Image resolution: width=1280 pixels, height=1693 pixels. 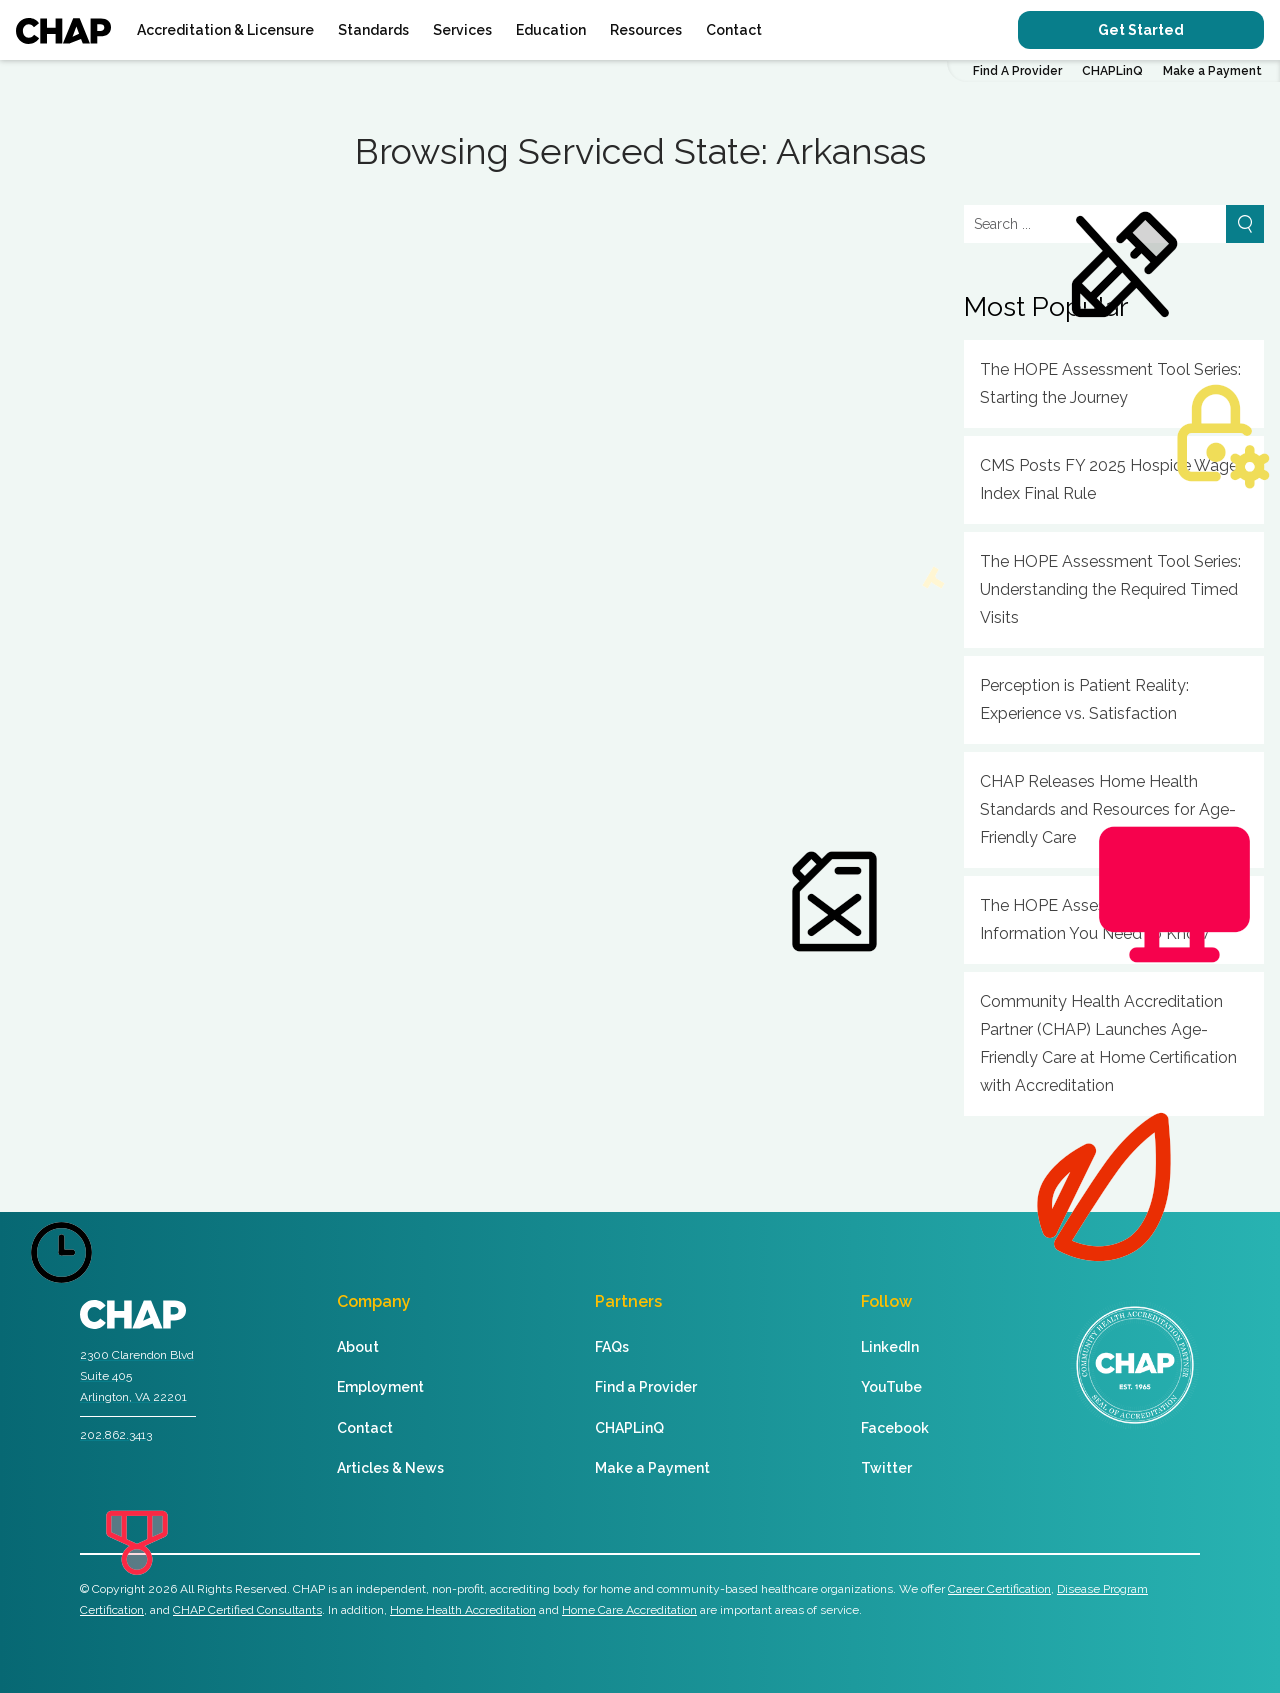 I want to click on switch to desktop view, so click(x=1174, y=894).